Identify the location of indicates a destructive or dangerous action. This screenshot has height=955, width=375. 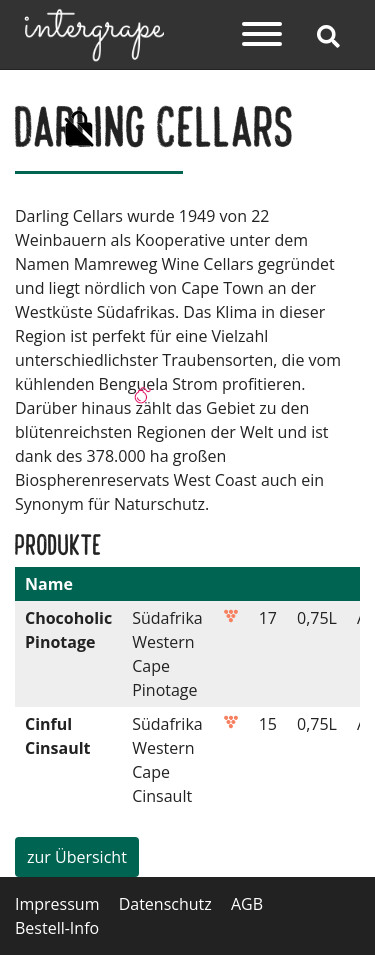
(142, 395).